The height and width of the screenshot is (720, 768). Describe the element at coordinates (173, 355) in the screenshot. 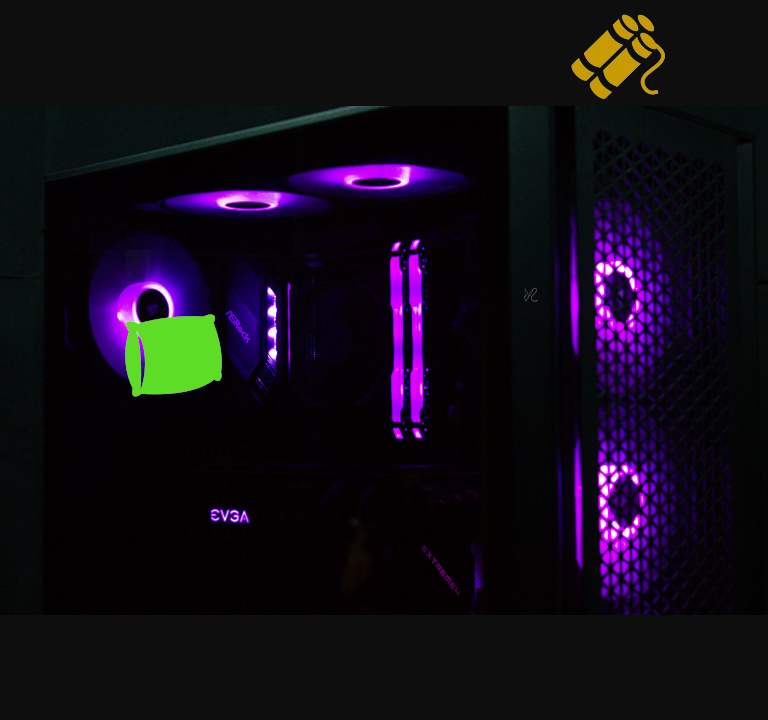

I see `indicates sleep mode or rest state` at that location.